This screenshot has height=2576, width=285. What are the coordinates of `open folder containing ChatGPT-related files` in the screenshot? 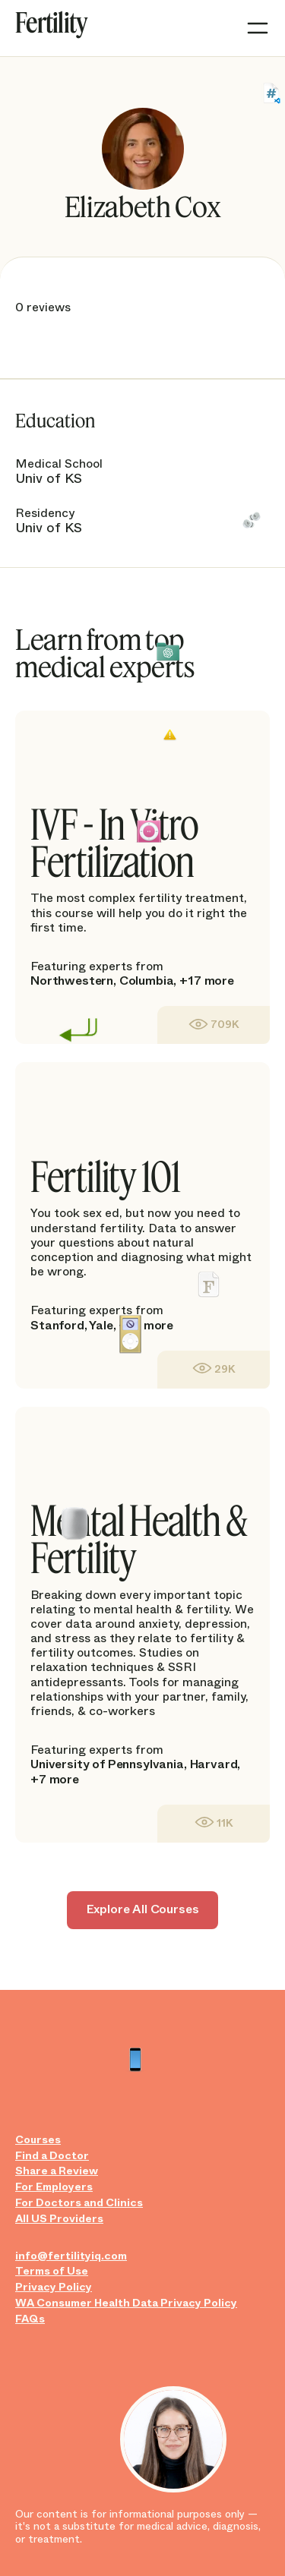 It's located at (168, 652).